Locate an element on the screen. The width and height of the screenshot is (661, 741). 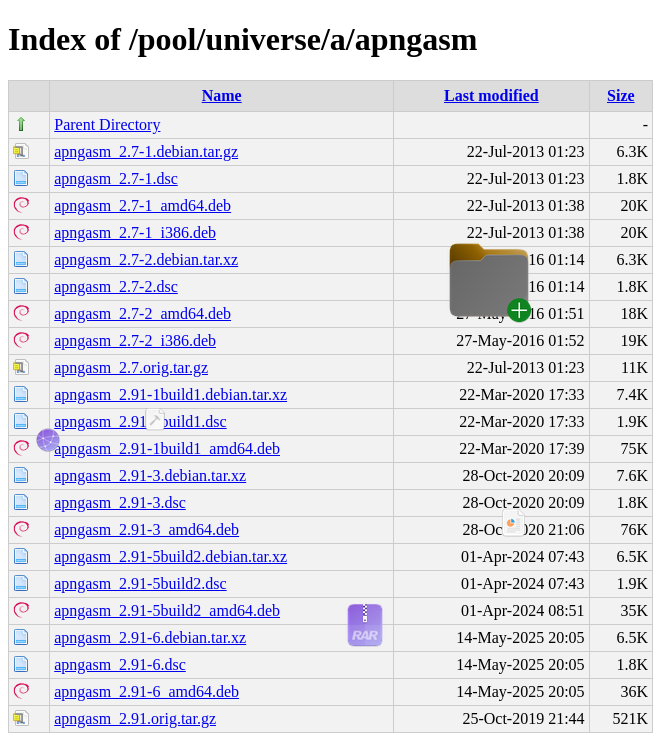
indicates a CMake configuration file is located at coordinates (155, 419).